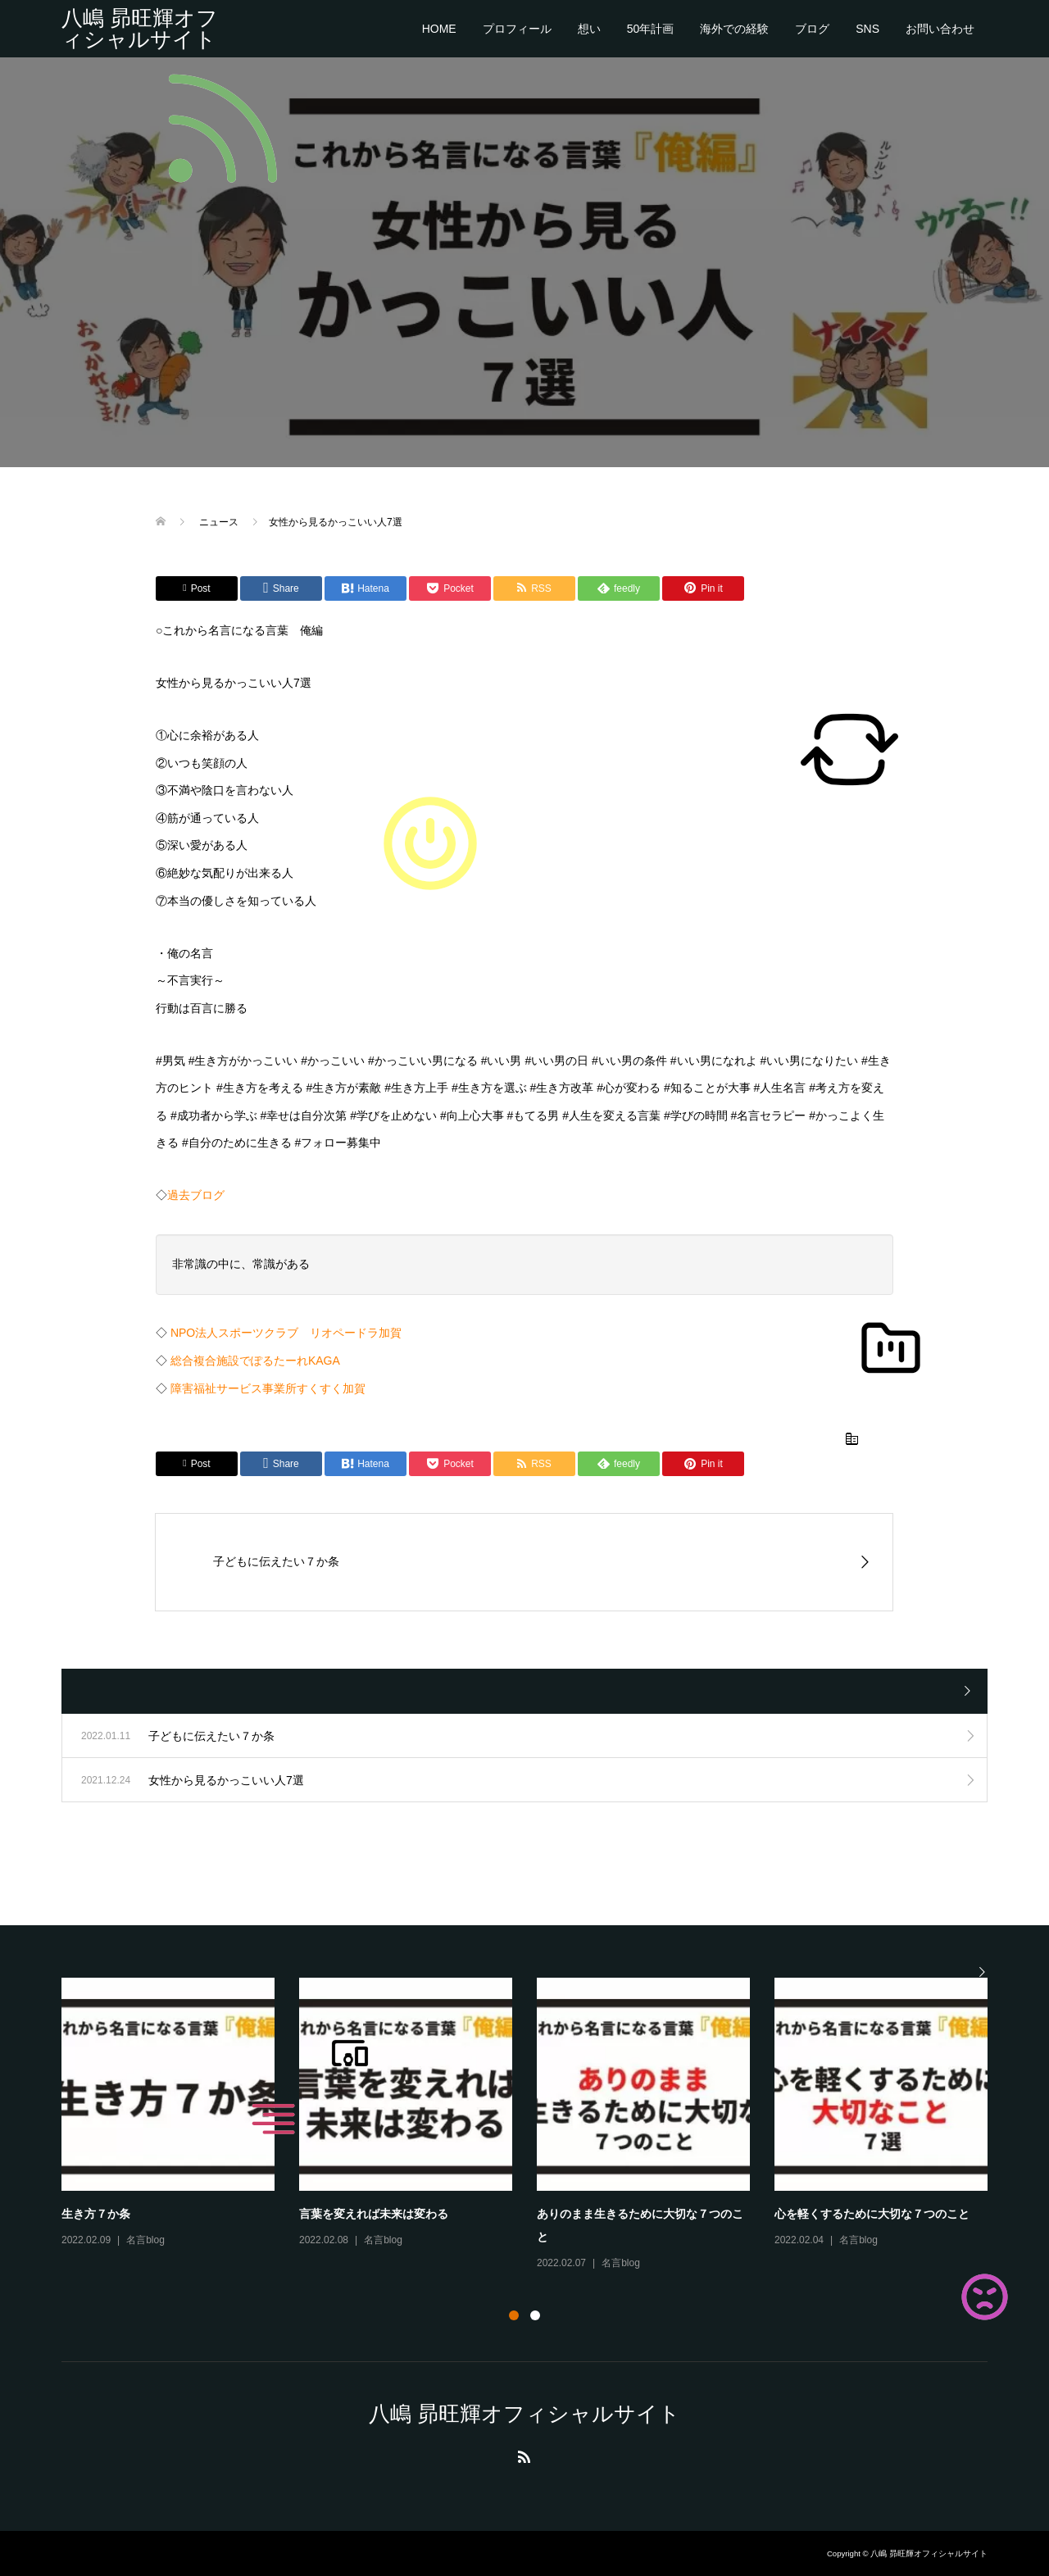  Describe the element at coordinates (851, 1438) in the screenshot. I see `view company or organization details` at that location.